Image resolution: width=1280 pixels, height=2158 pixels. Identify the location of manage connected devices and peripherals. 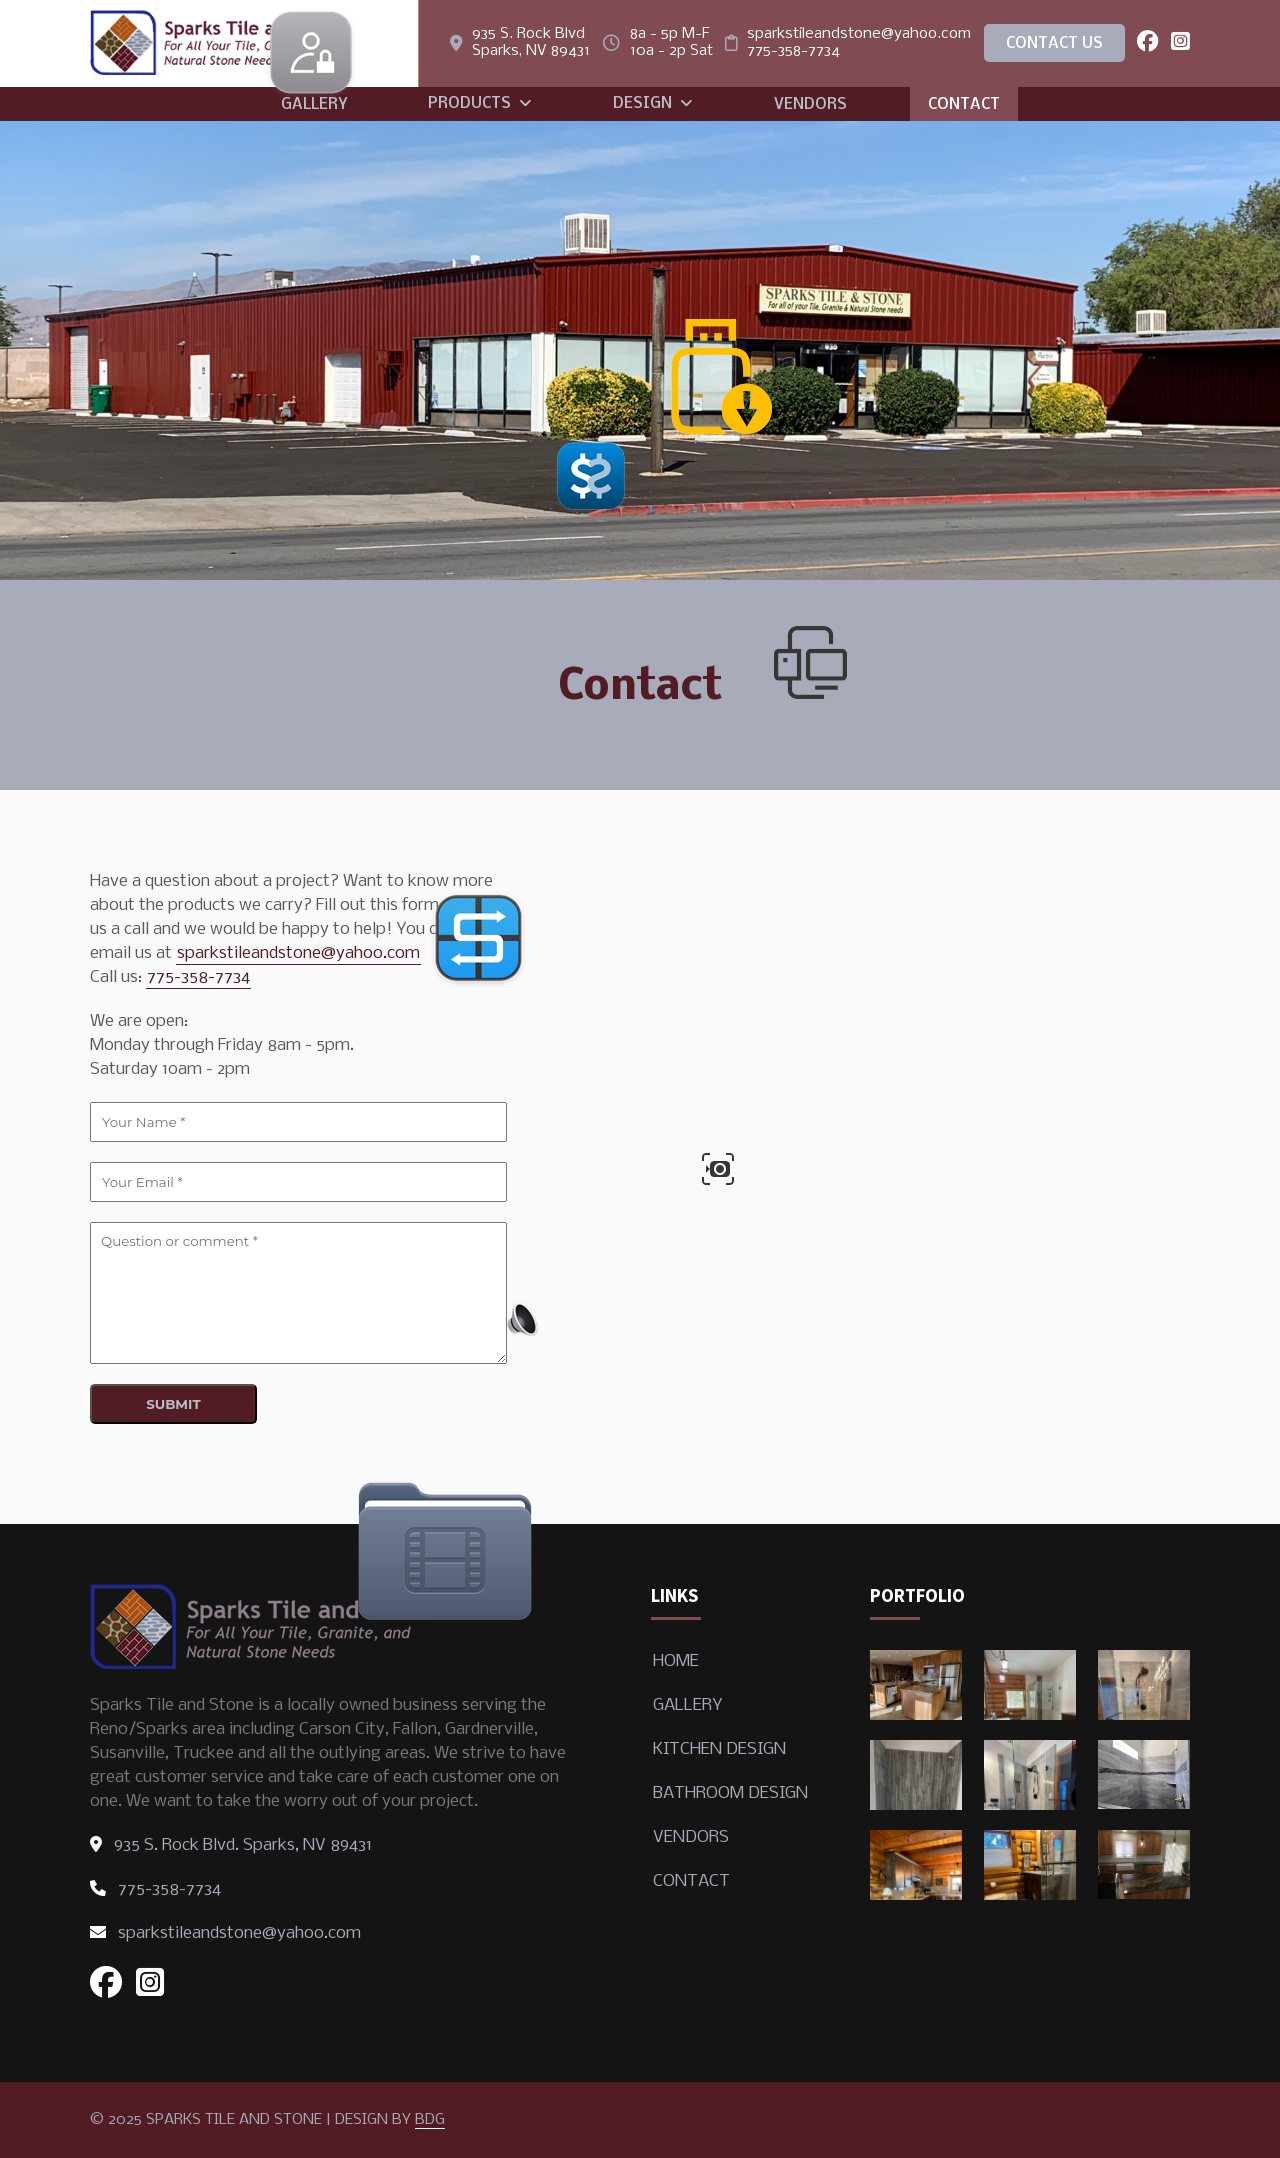
(810, 662).